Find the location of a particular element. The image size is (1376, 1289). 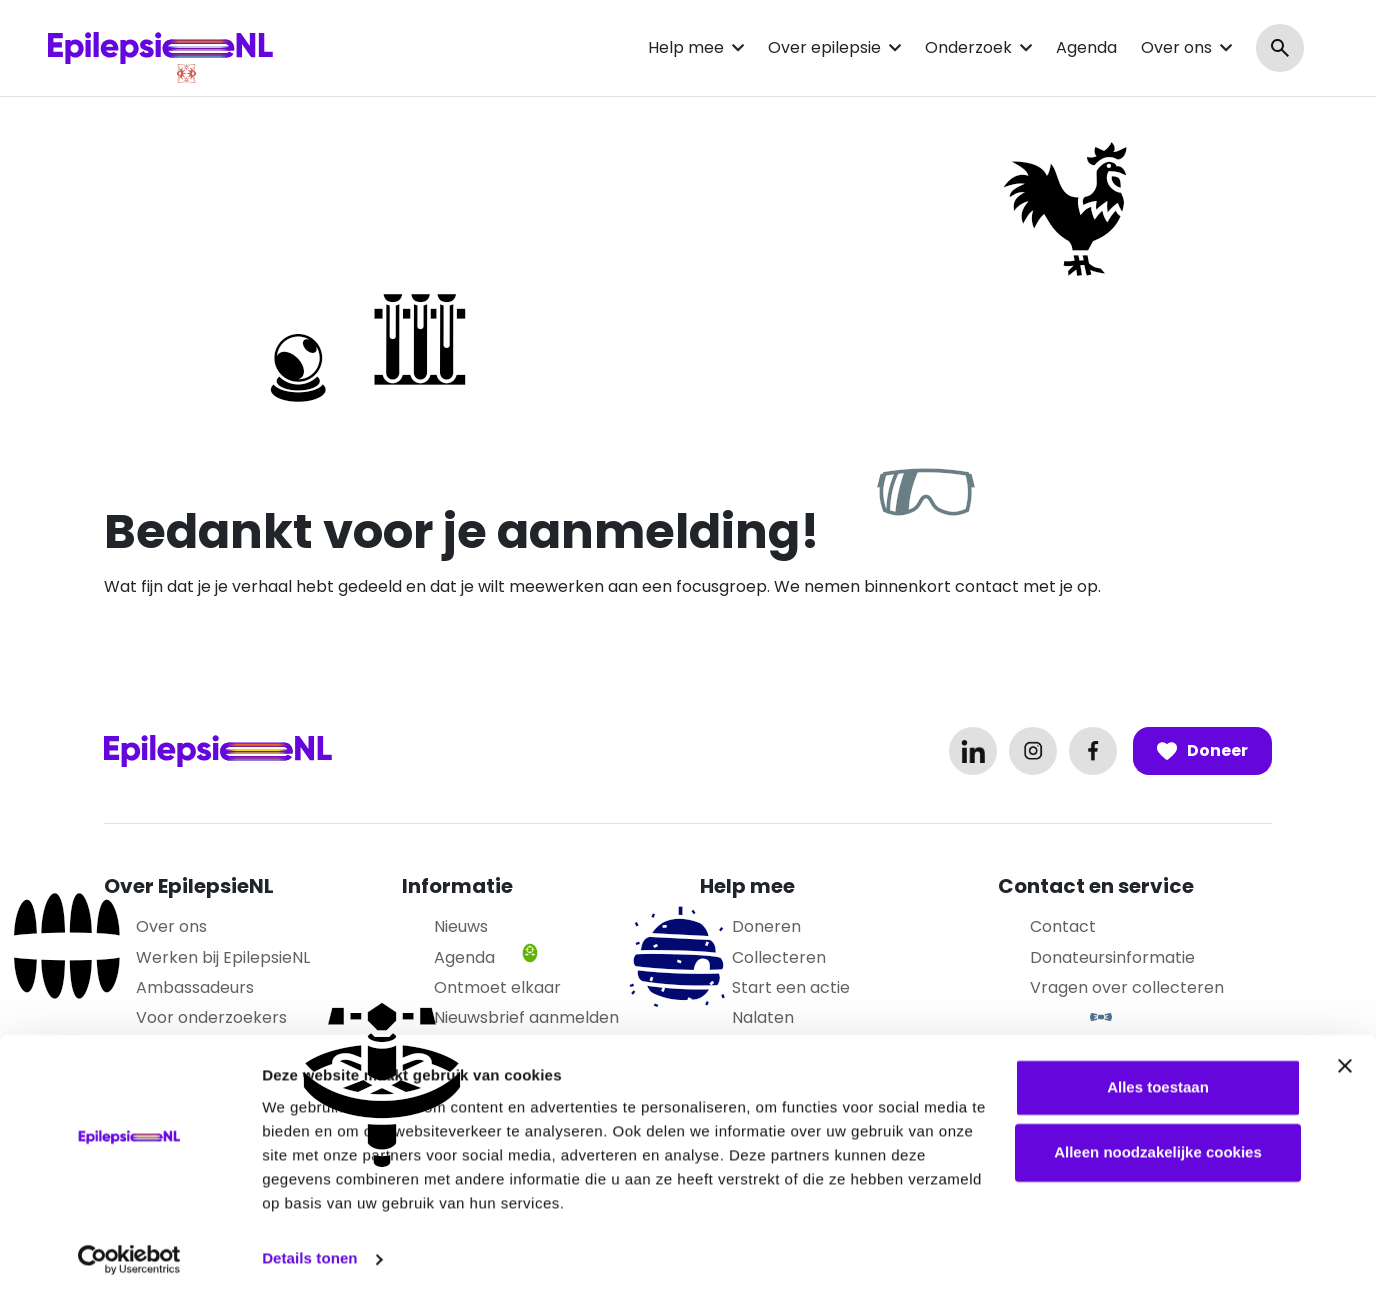

view beehive or apiary location is located at coordinates (679, 956).